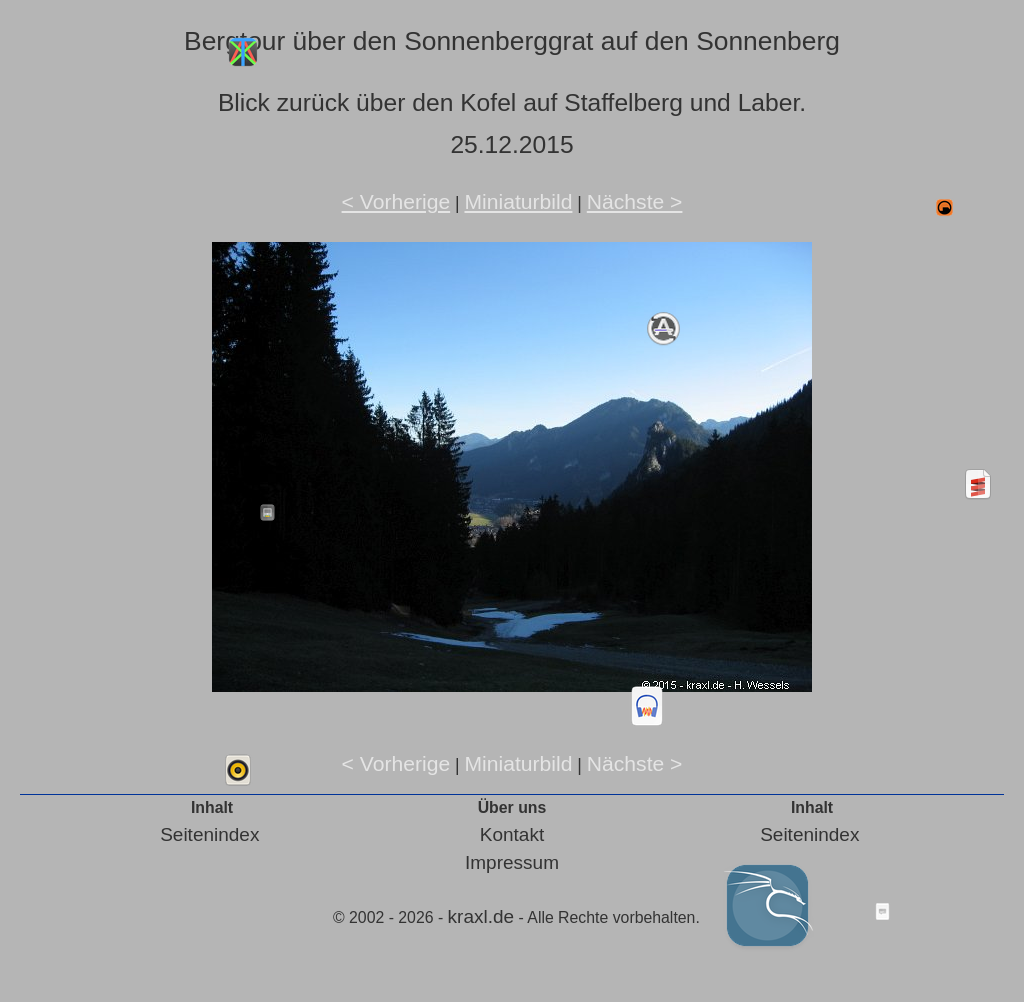  I want to click on a subrip subtitle file (.srt), so click(882, 911).